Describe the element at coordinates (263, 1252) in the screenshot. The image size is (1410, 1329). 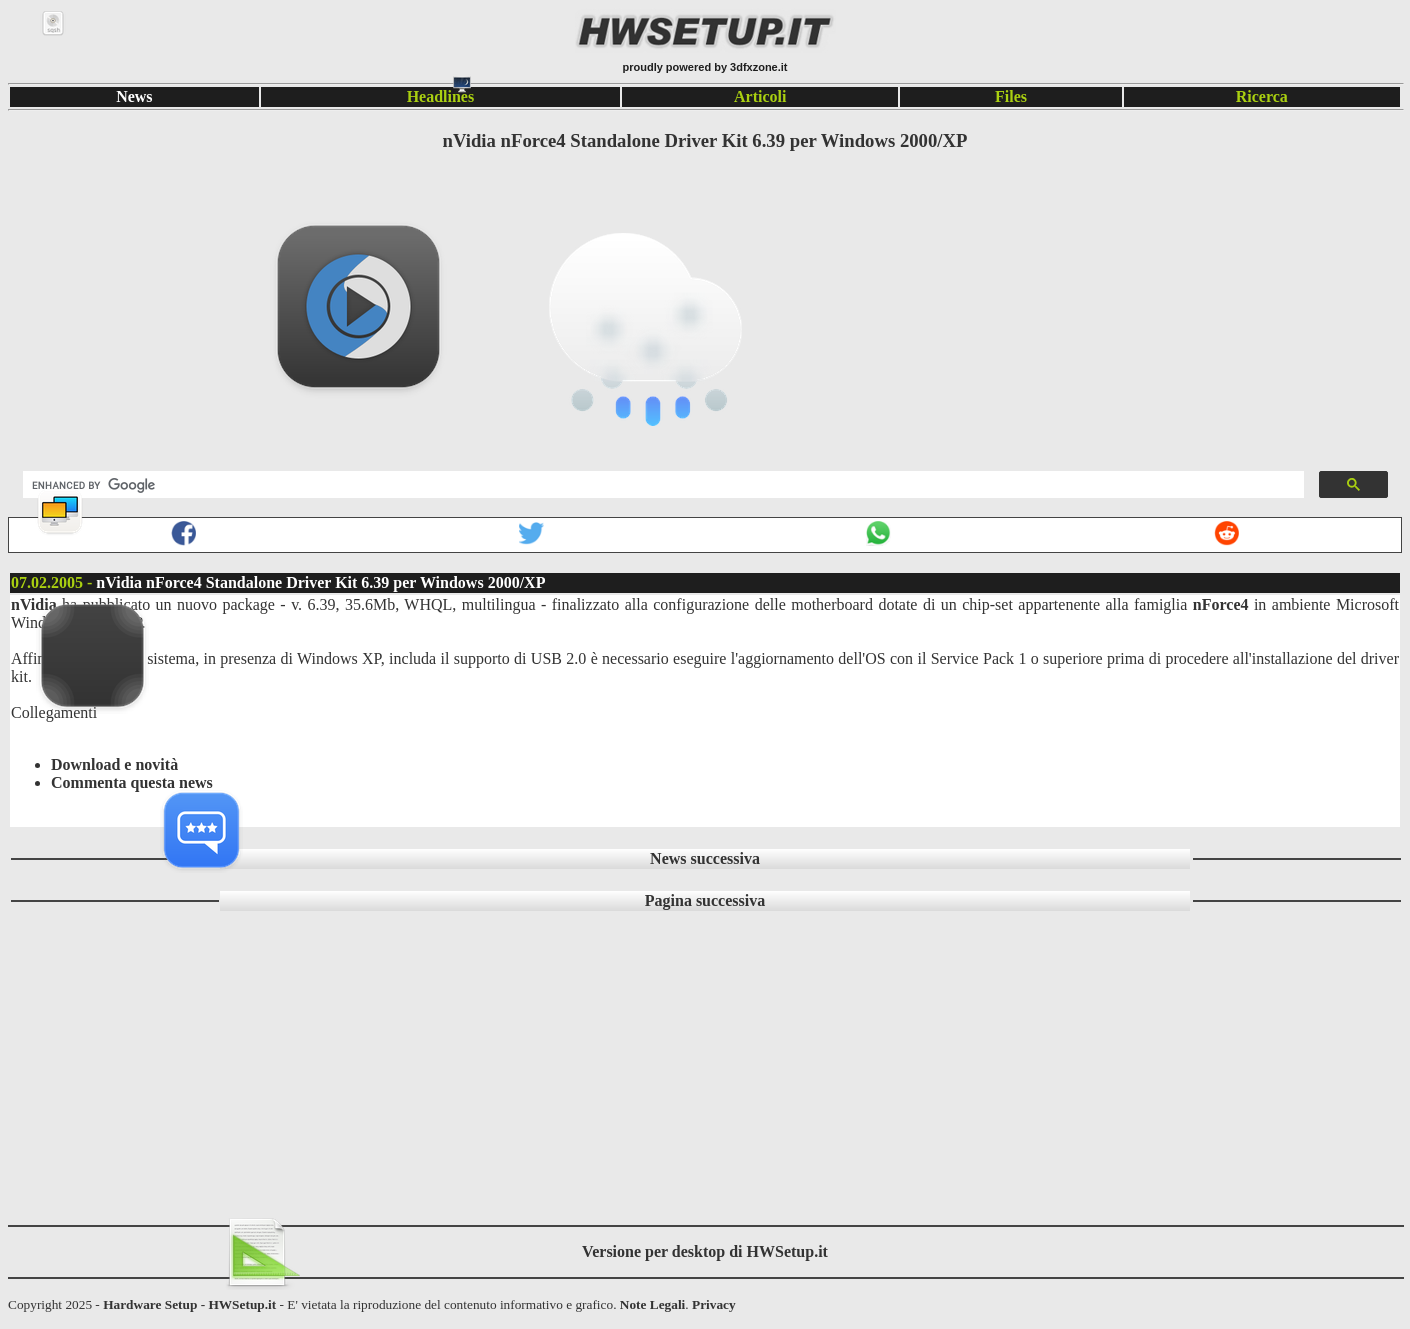
I see `configure page layout settings` at that location.